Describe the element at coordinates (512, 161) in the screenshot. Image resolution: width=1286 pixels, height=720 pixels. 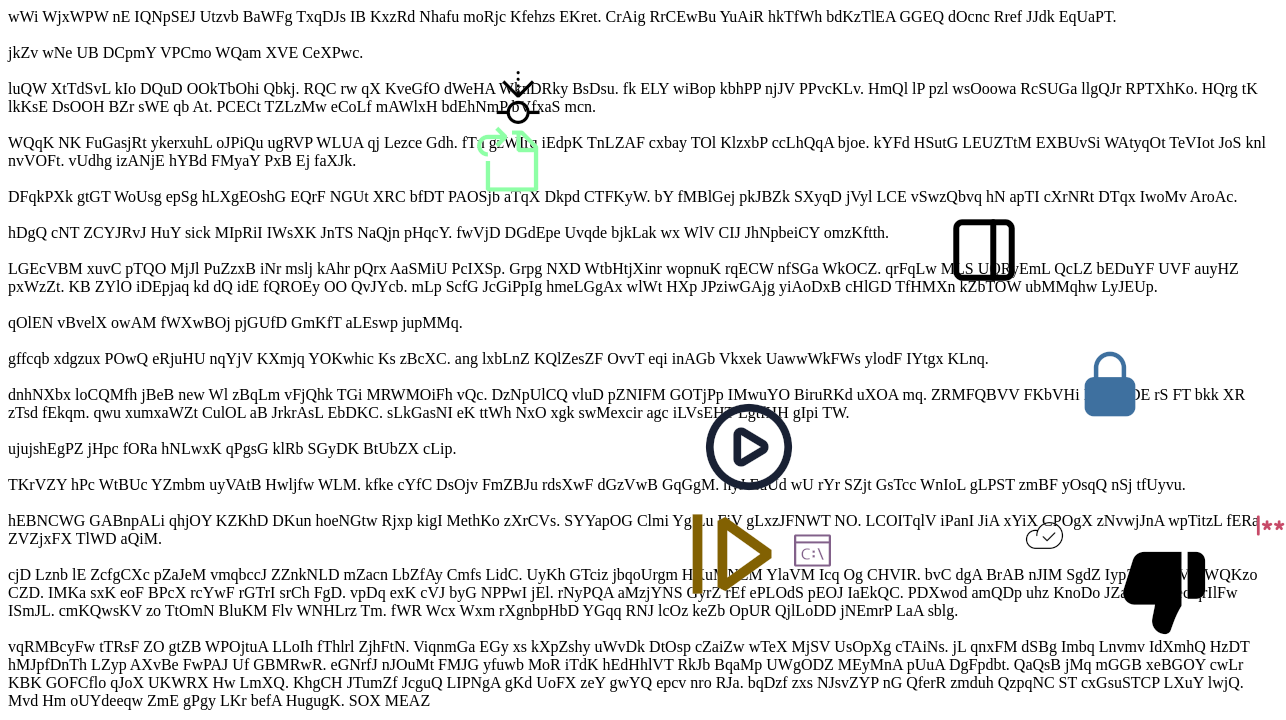
I see `go to file or navigate to a specific file` at that location.